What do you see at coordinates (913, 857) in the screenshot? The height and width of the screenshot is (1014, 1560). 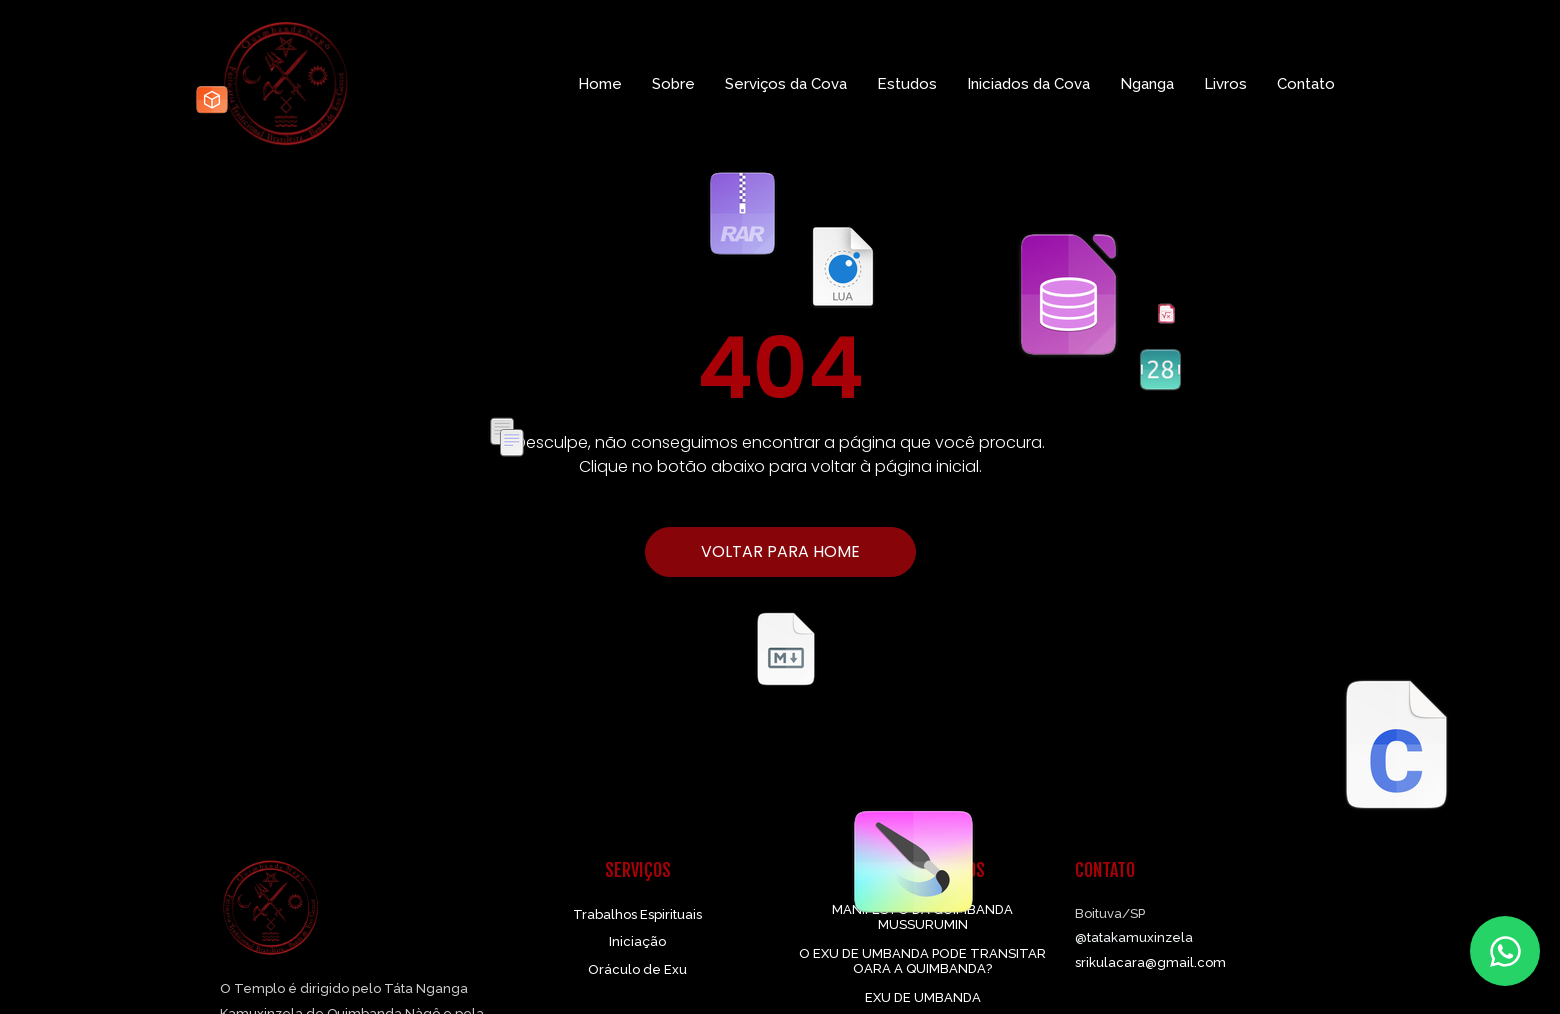 I see `open a Krita project file` at bounding box center [913, 857].